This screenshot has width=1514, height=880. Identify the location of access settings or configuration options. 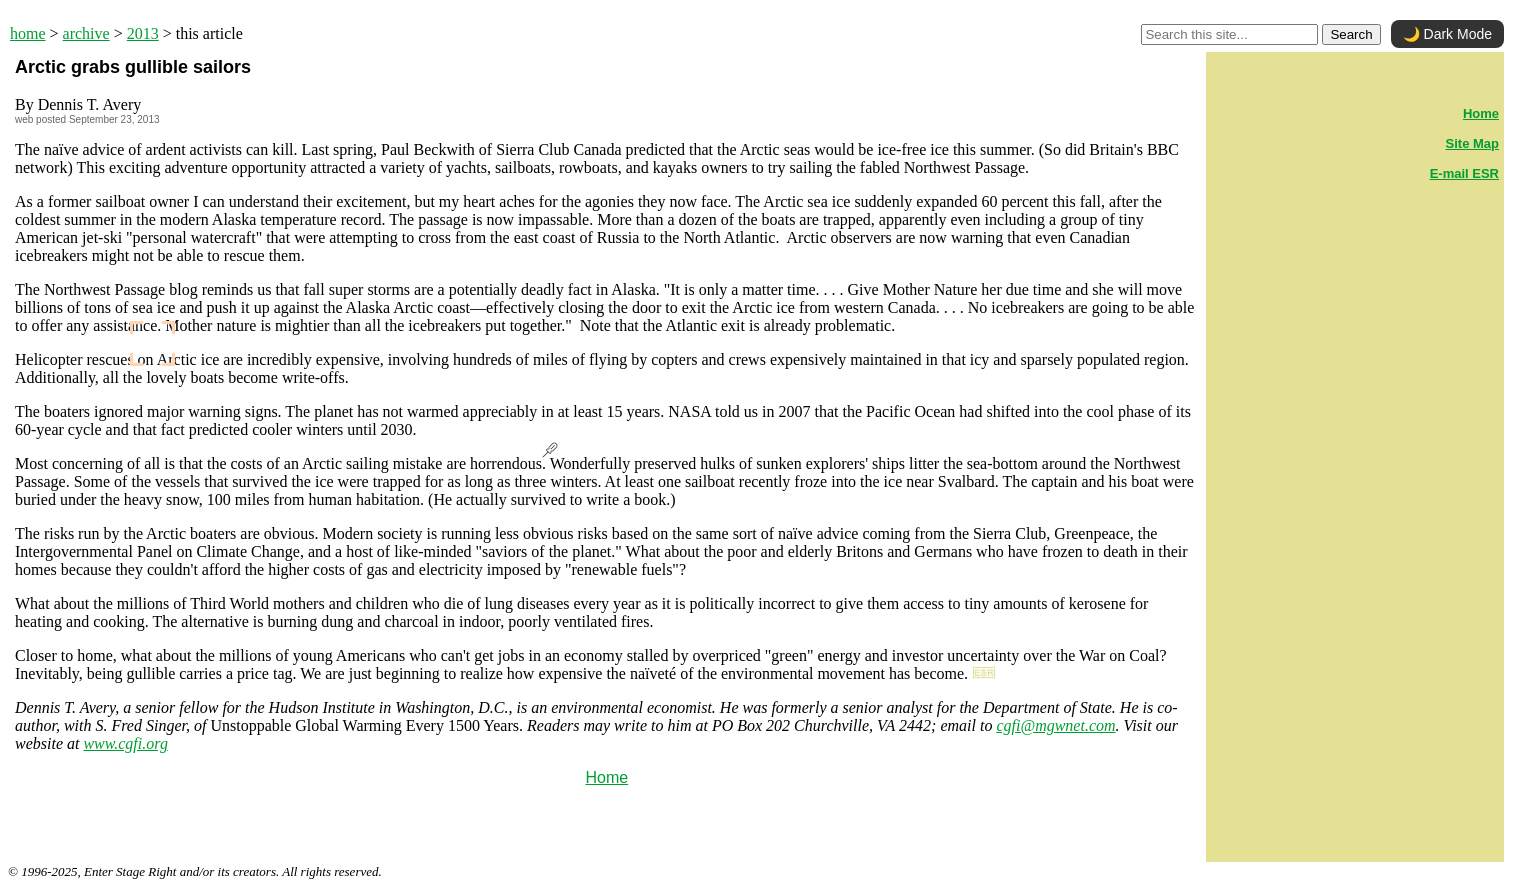
(550, 450).